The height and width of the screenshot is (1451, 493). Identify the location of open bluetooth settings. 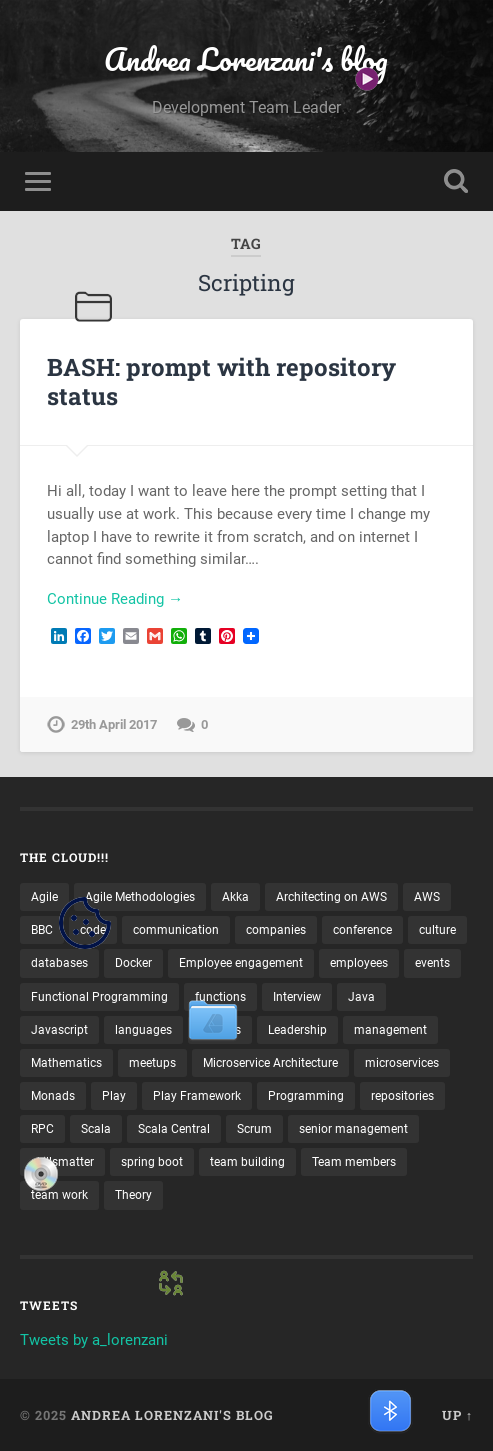
(390, 1411).